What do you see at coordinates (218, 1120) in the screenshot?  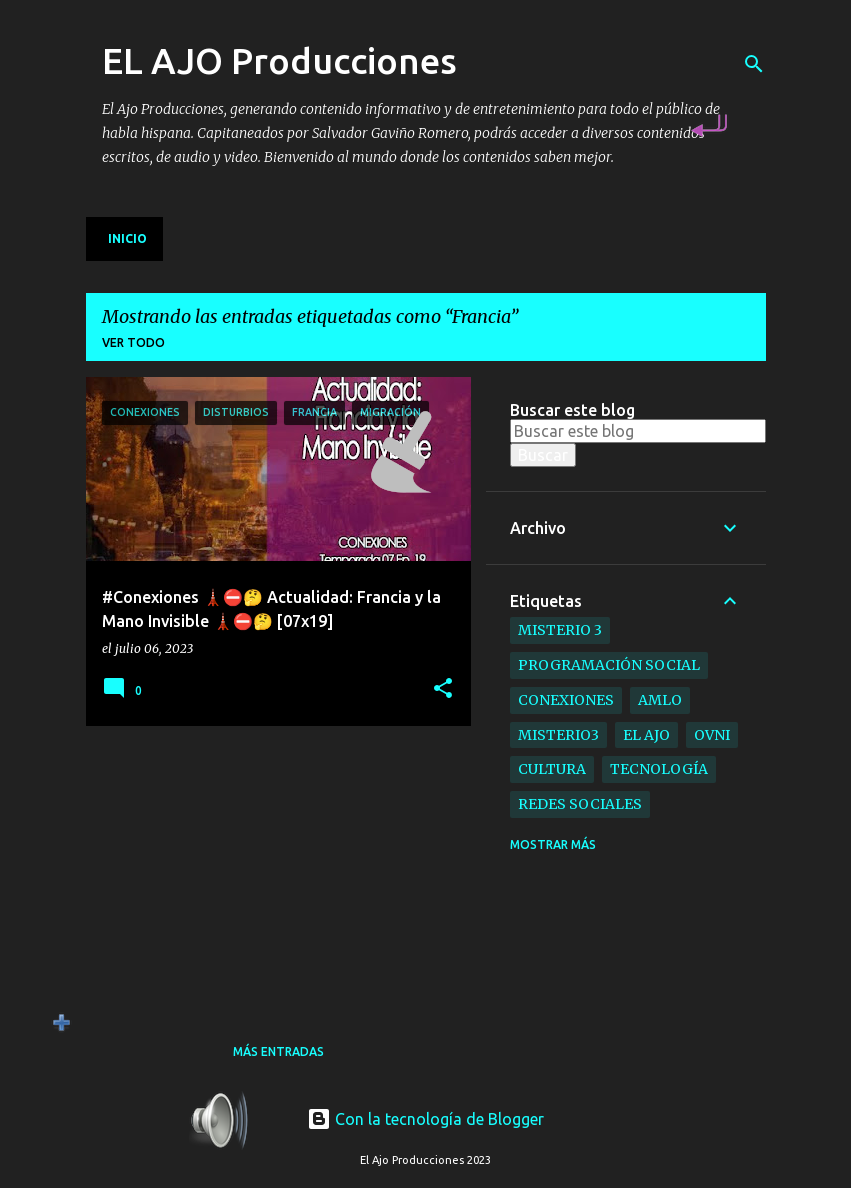 I see `volume is set to high` at bounding box center [218, 1120].